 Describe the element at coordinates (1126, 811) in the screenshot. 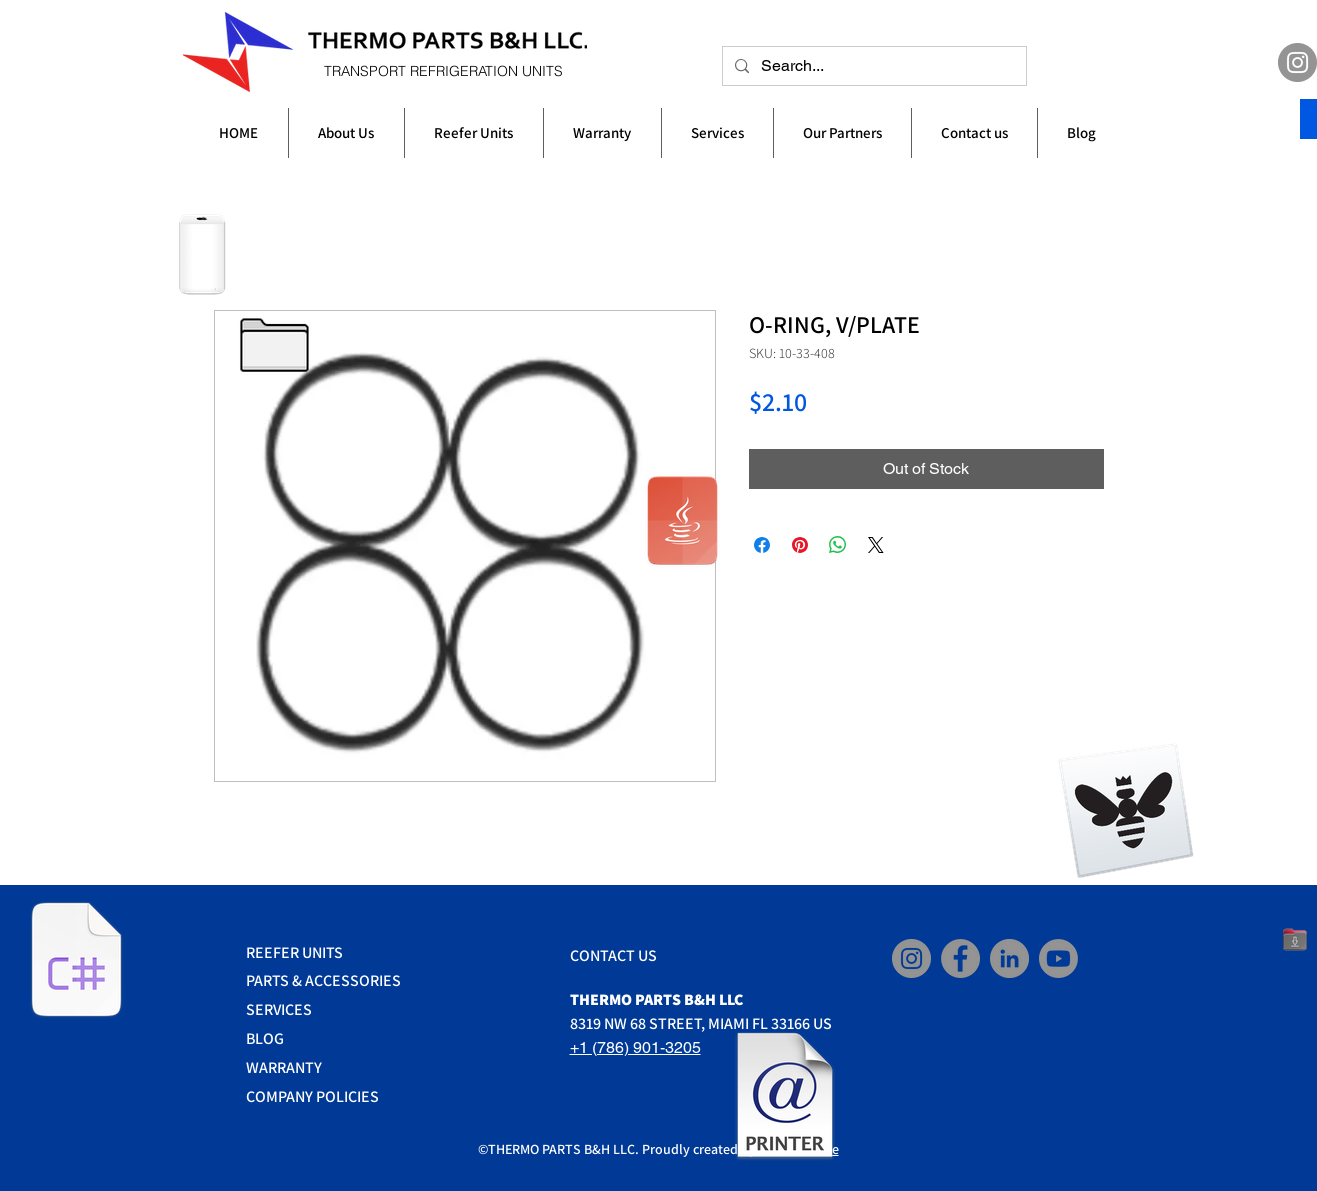

I see `open Kandji Agent for device management` at that location.